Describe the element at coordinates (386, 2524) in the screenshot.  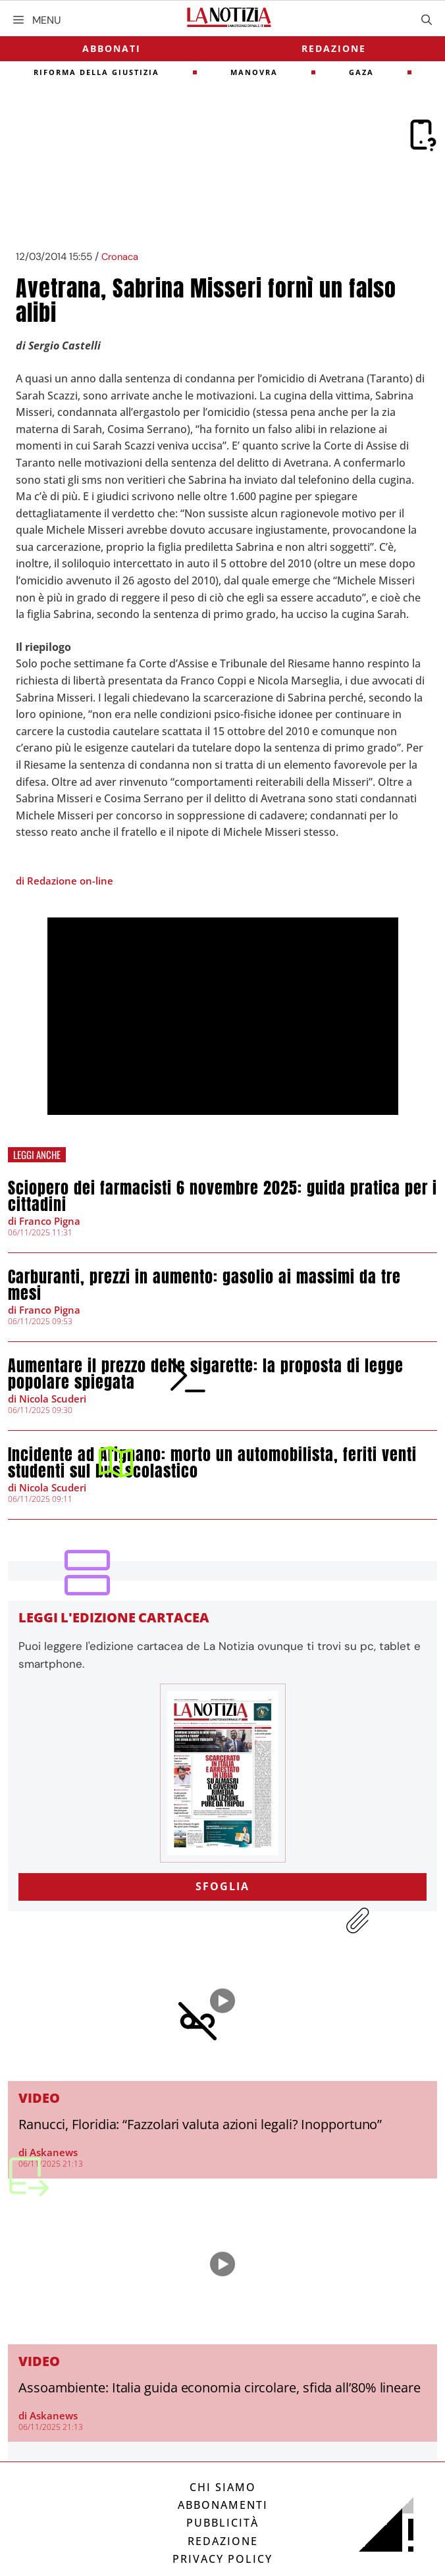
I see `indicates cellular signal with no internet connection` at that location.